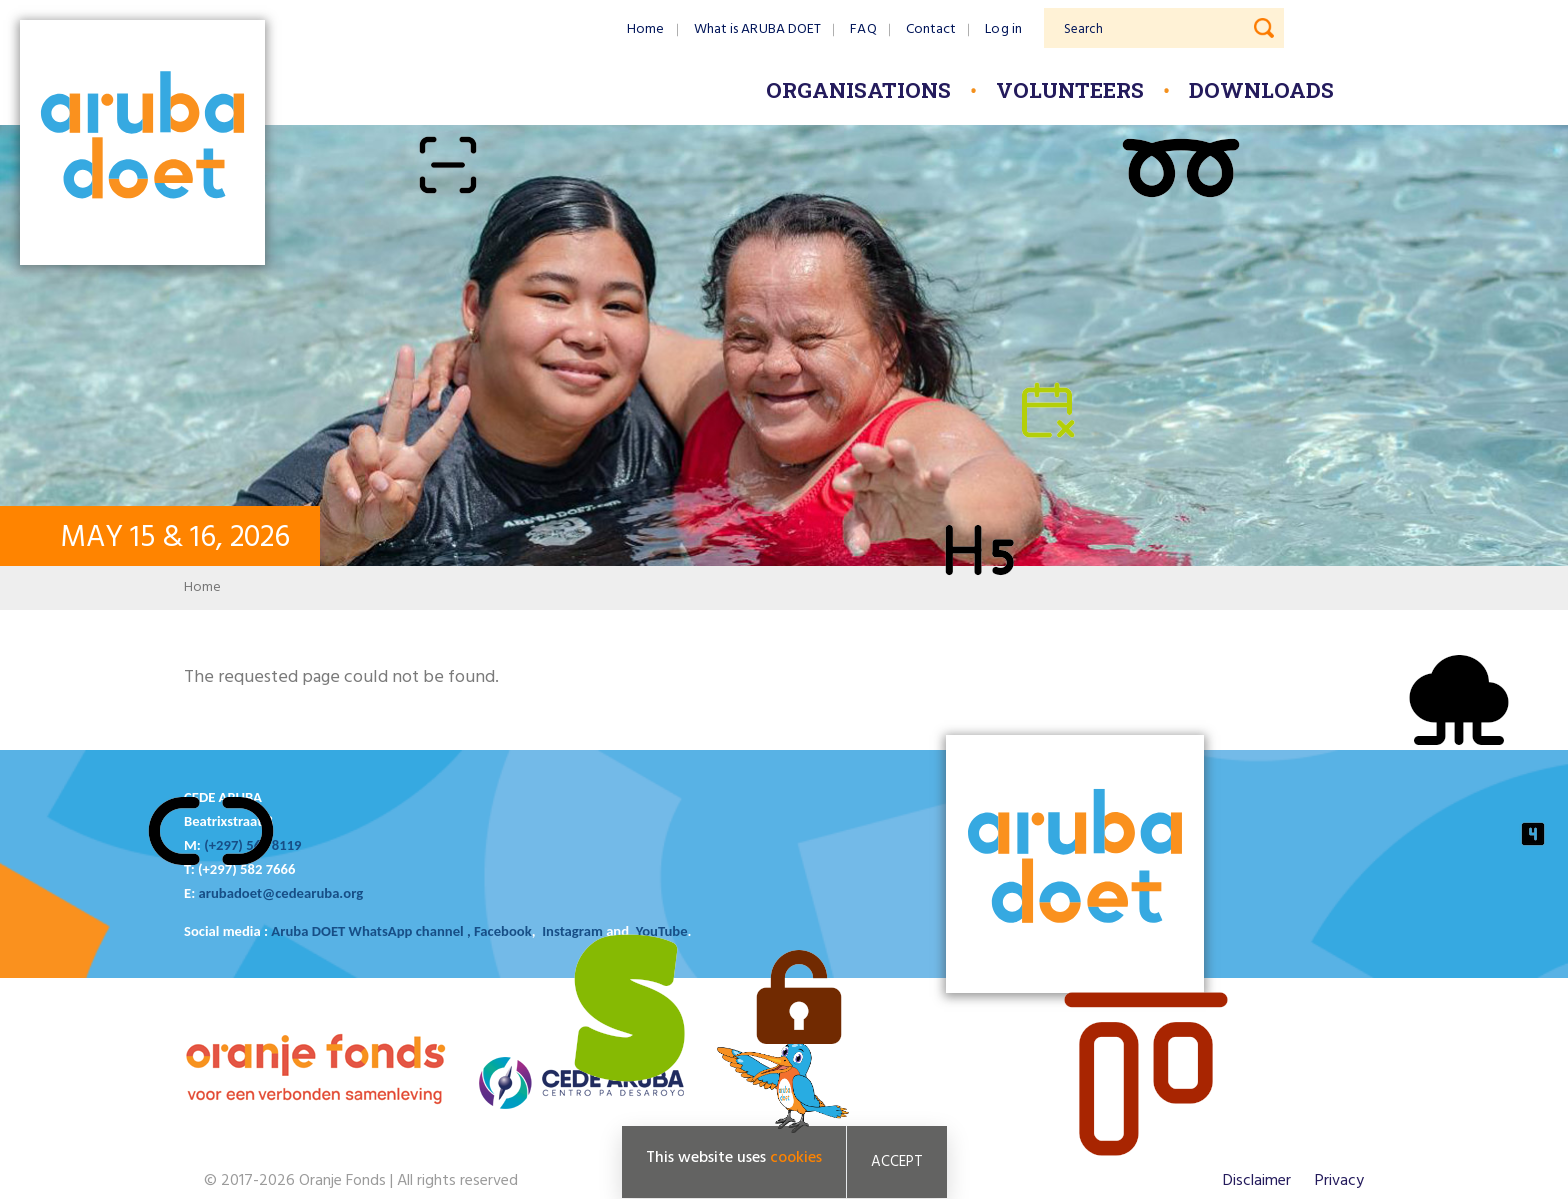 Image resolution: width=1568 pixels, height=1199 pixels. Describe the element at coordinates (1533, 834) in the screenshot. I see `select filter or preset number 4` at that location.